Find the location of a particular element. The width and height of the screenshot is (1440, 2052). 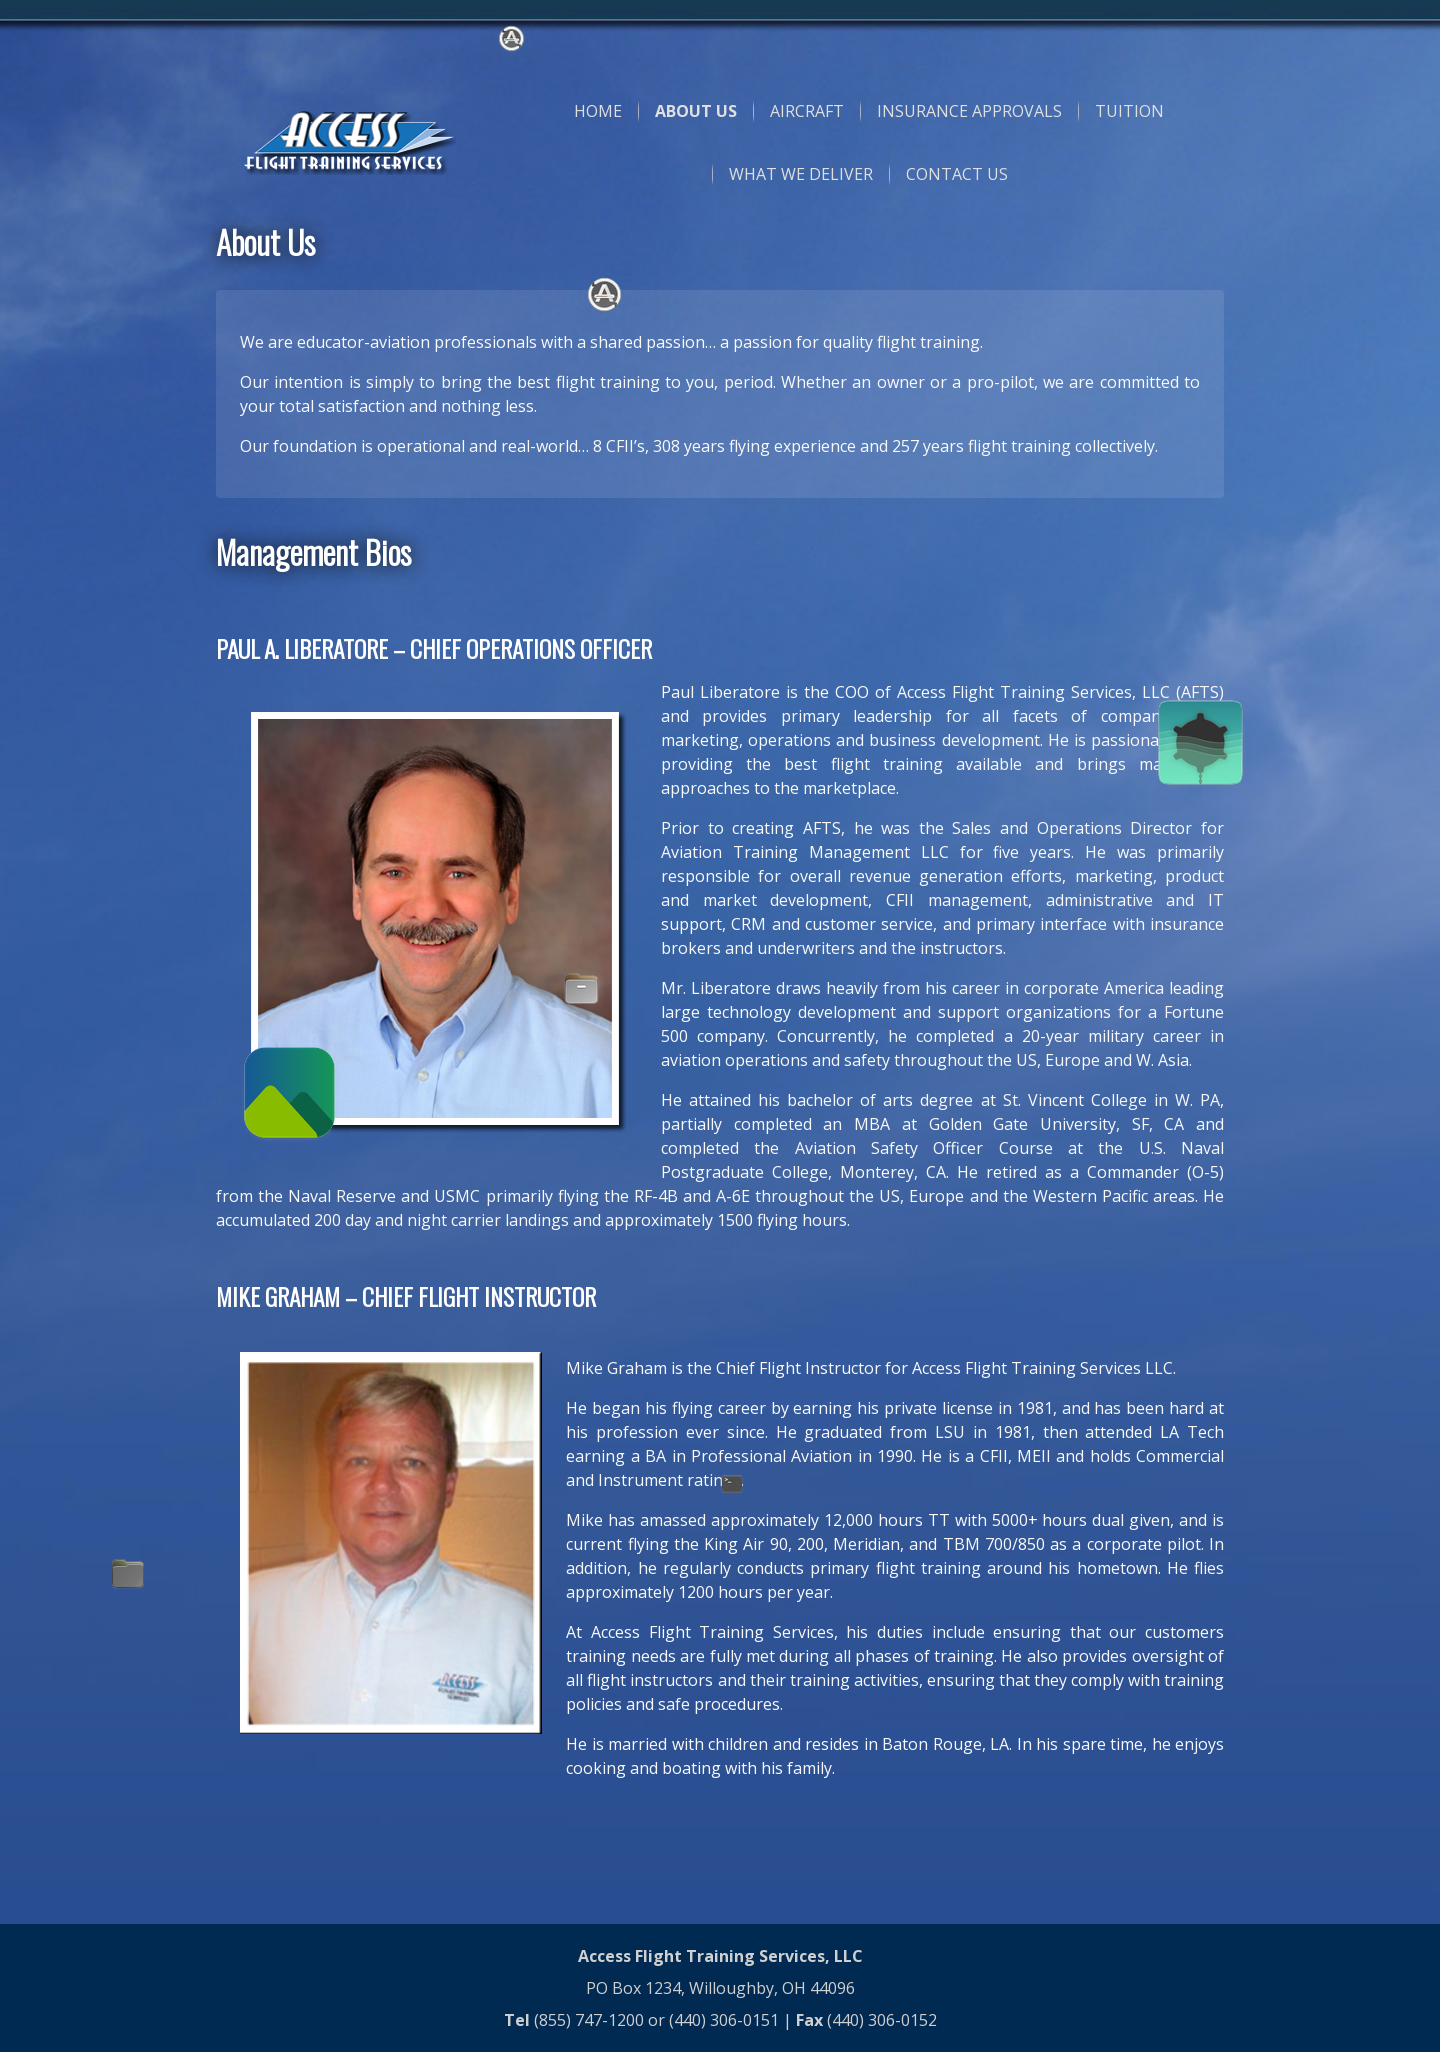

open a folder or directory is located at coordinates (128, 1573).